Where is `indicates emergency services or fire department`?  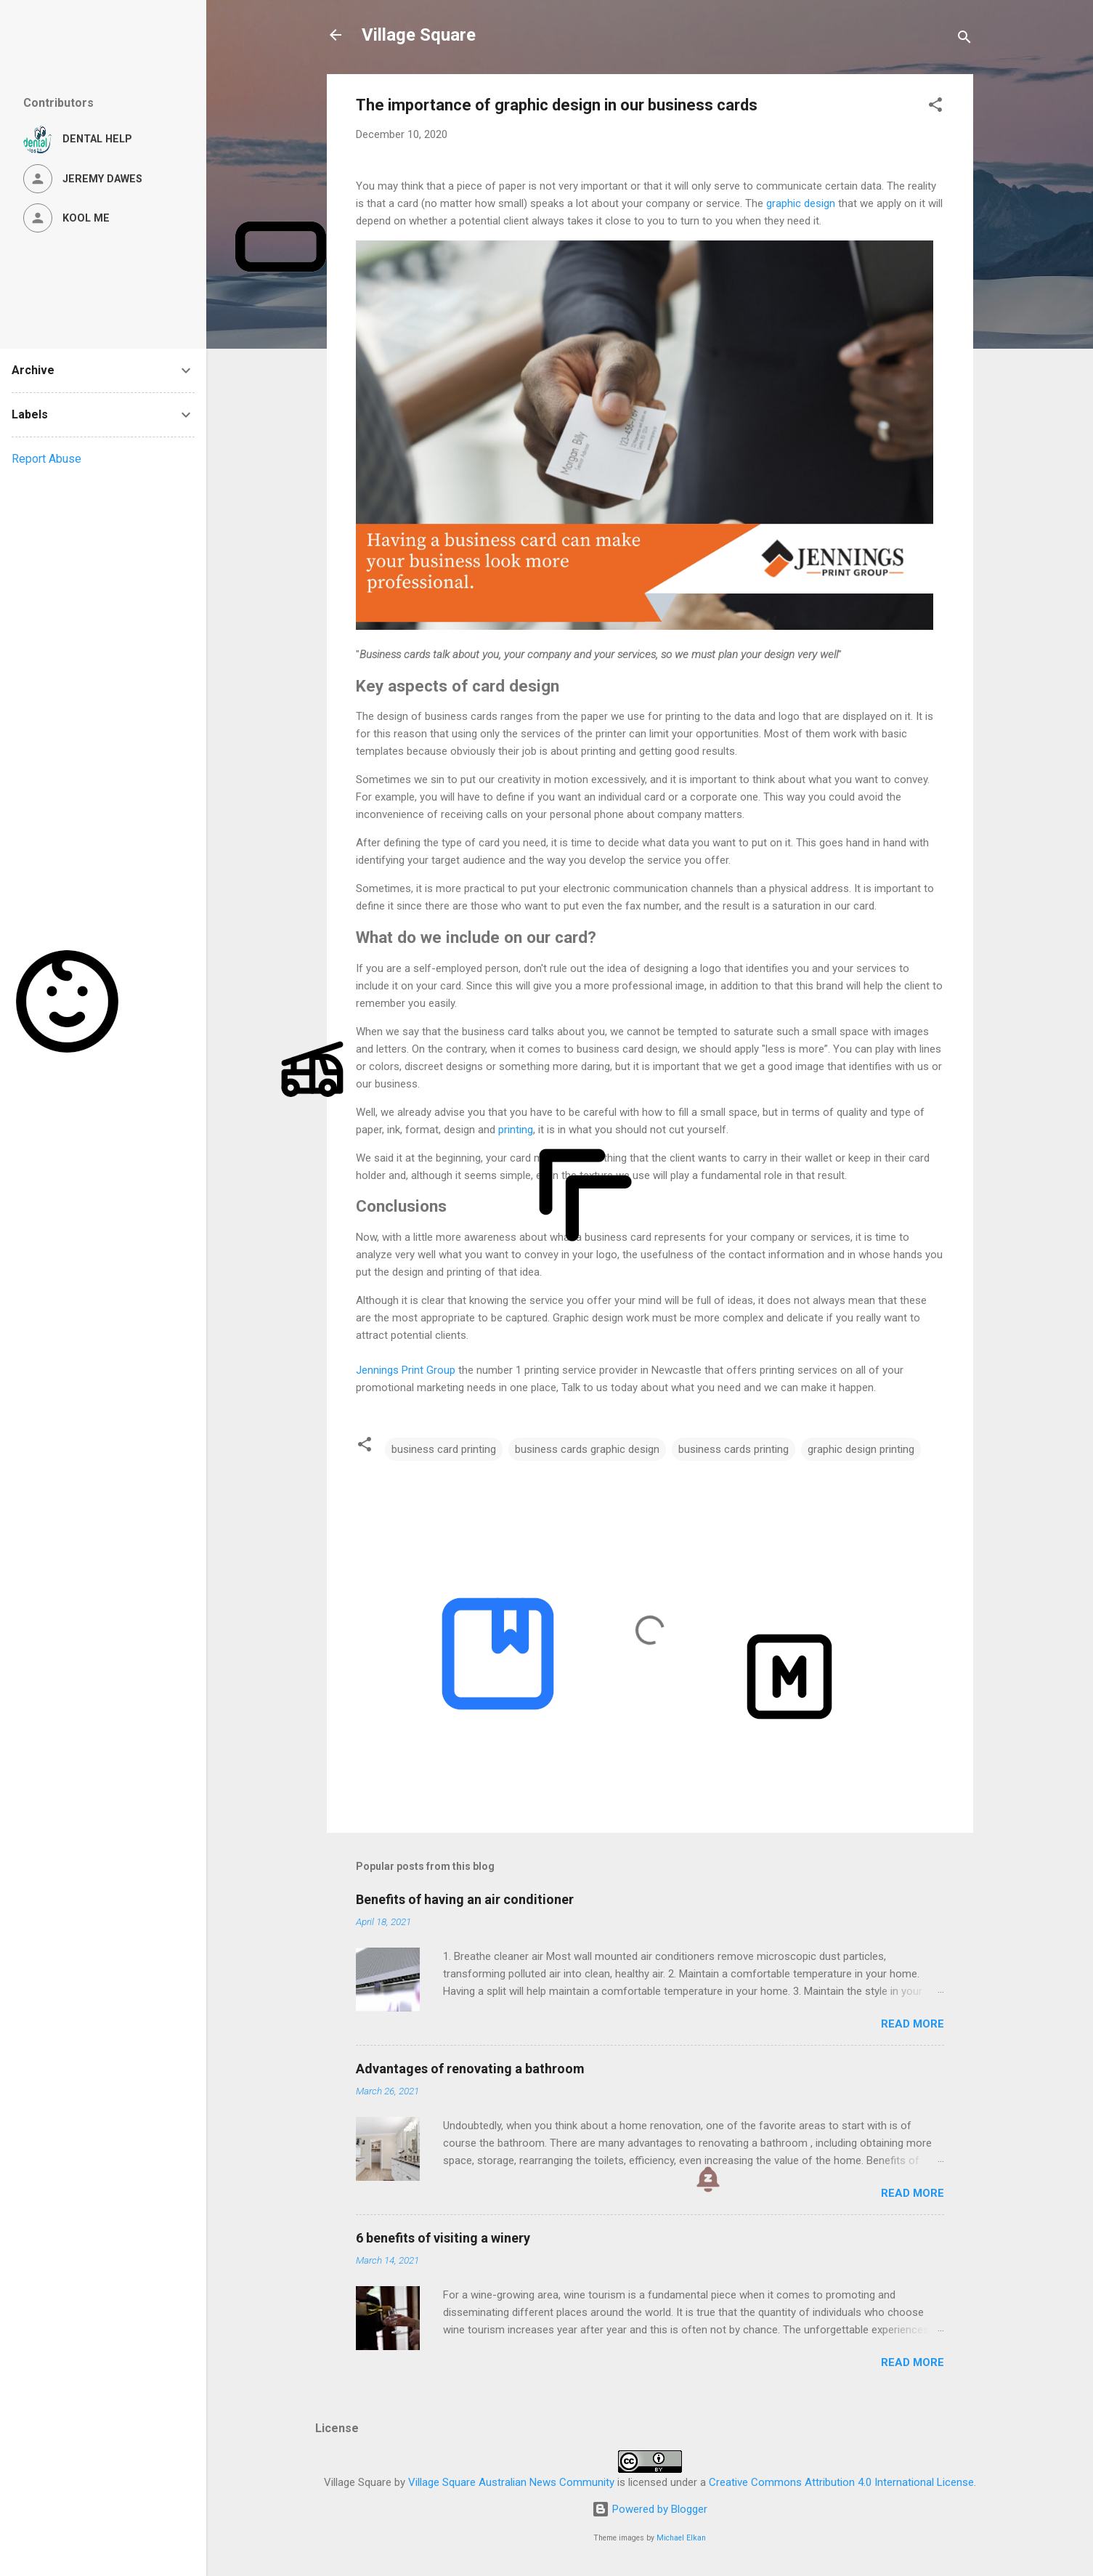
indicates emergency services or fire department is located at coordinates (312, 1072).